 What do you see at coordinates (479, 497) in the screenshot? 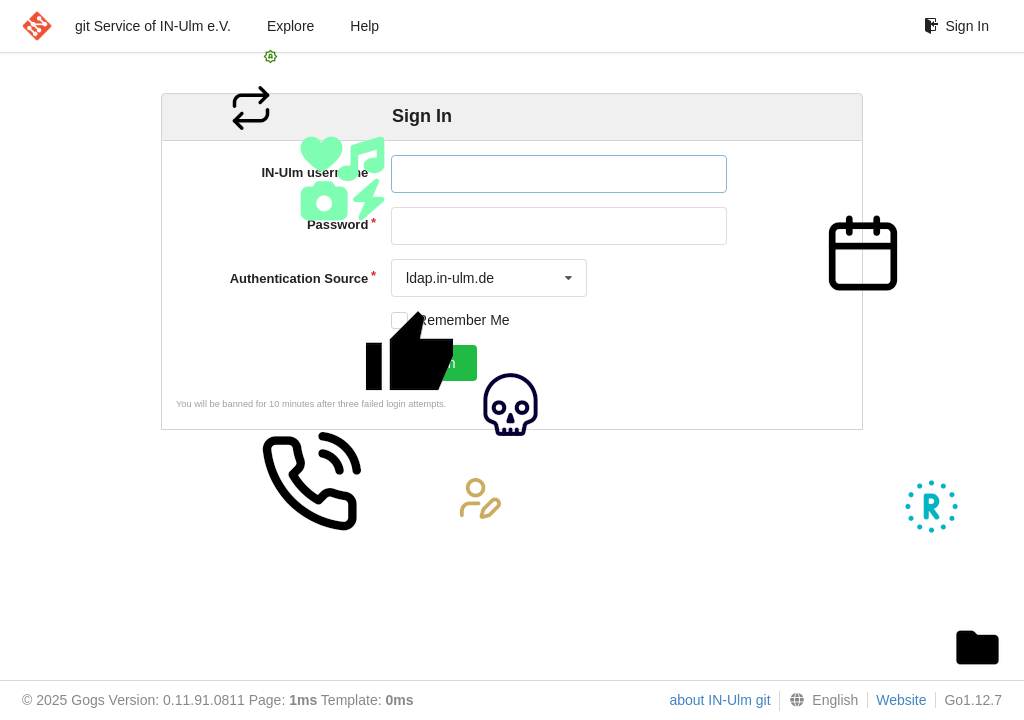
I see `edit your profile` at bounding box center [479, 497].